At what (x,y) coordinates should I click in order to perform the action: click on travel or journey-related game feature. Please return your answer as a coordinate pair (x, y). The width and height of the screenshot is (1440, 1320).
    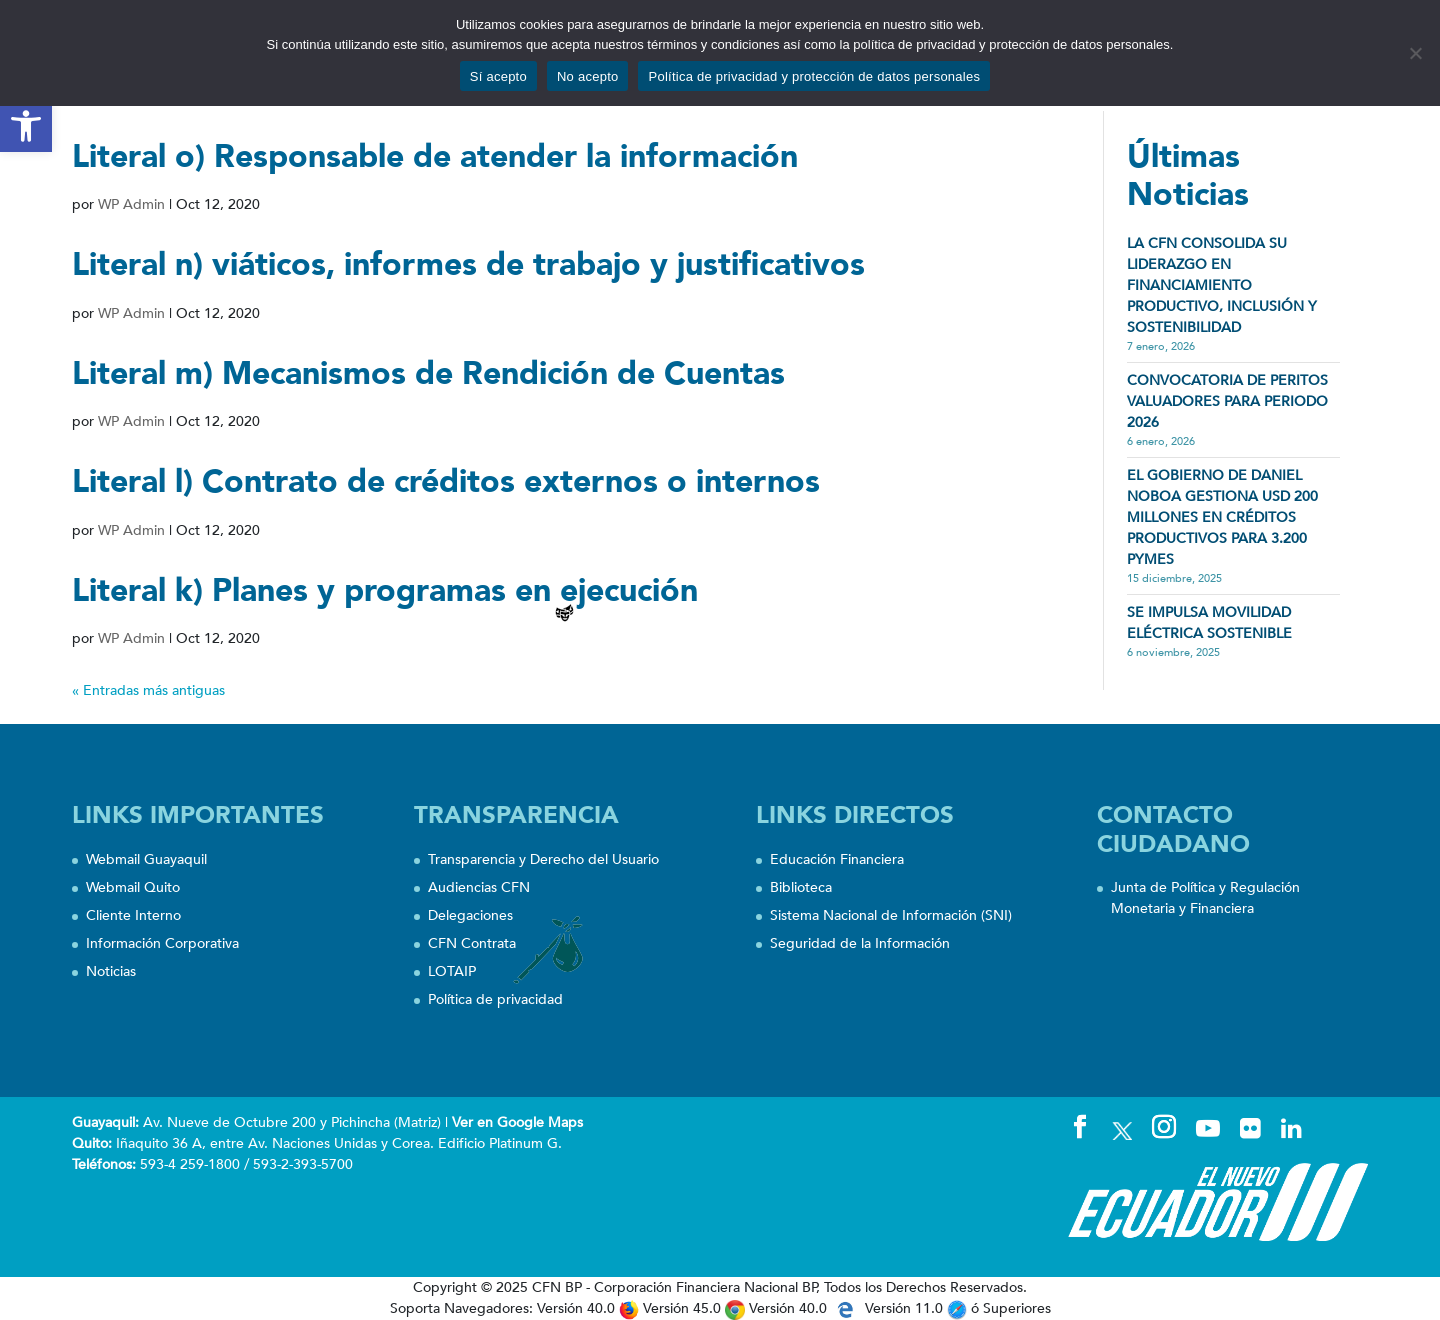
    Looking at the image, I should click on (547, 949).